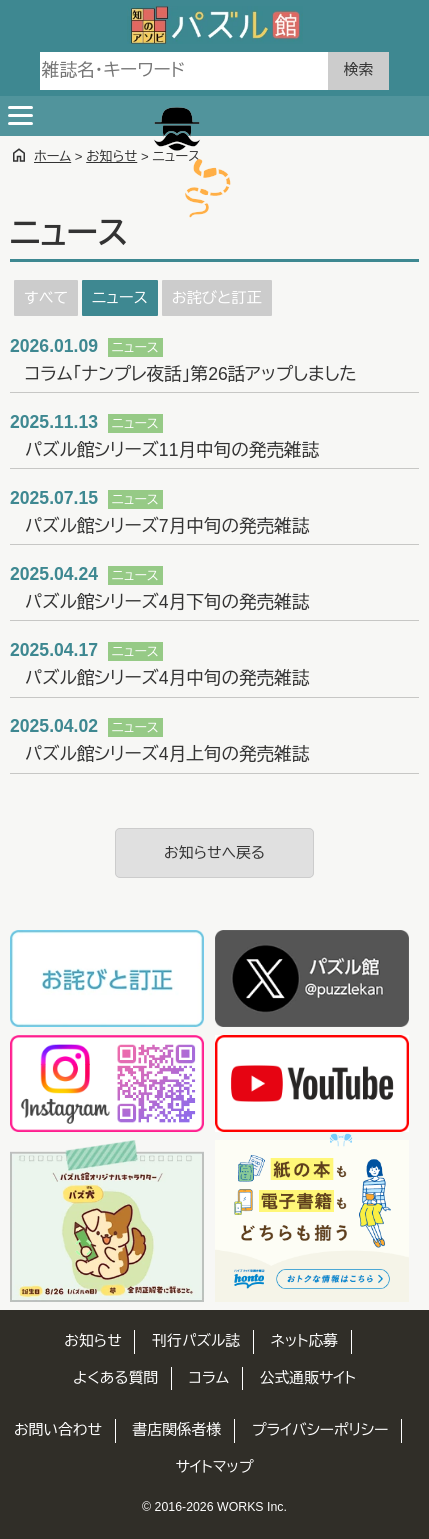 The width and height of the screenshot is (429, 1539). Describe the element at coordinates (177, 129) in the screenshot. I see `select a gentleman or vintage character avatar` at that location.